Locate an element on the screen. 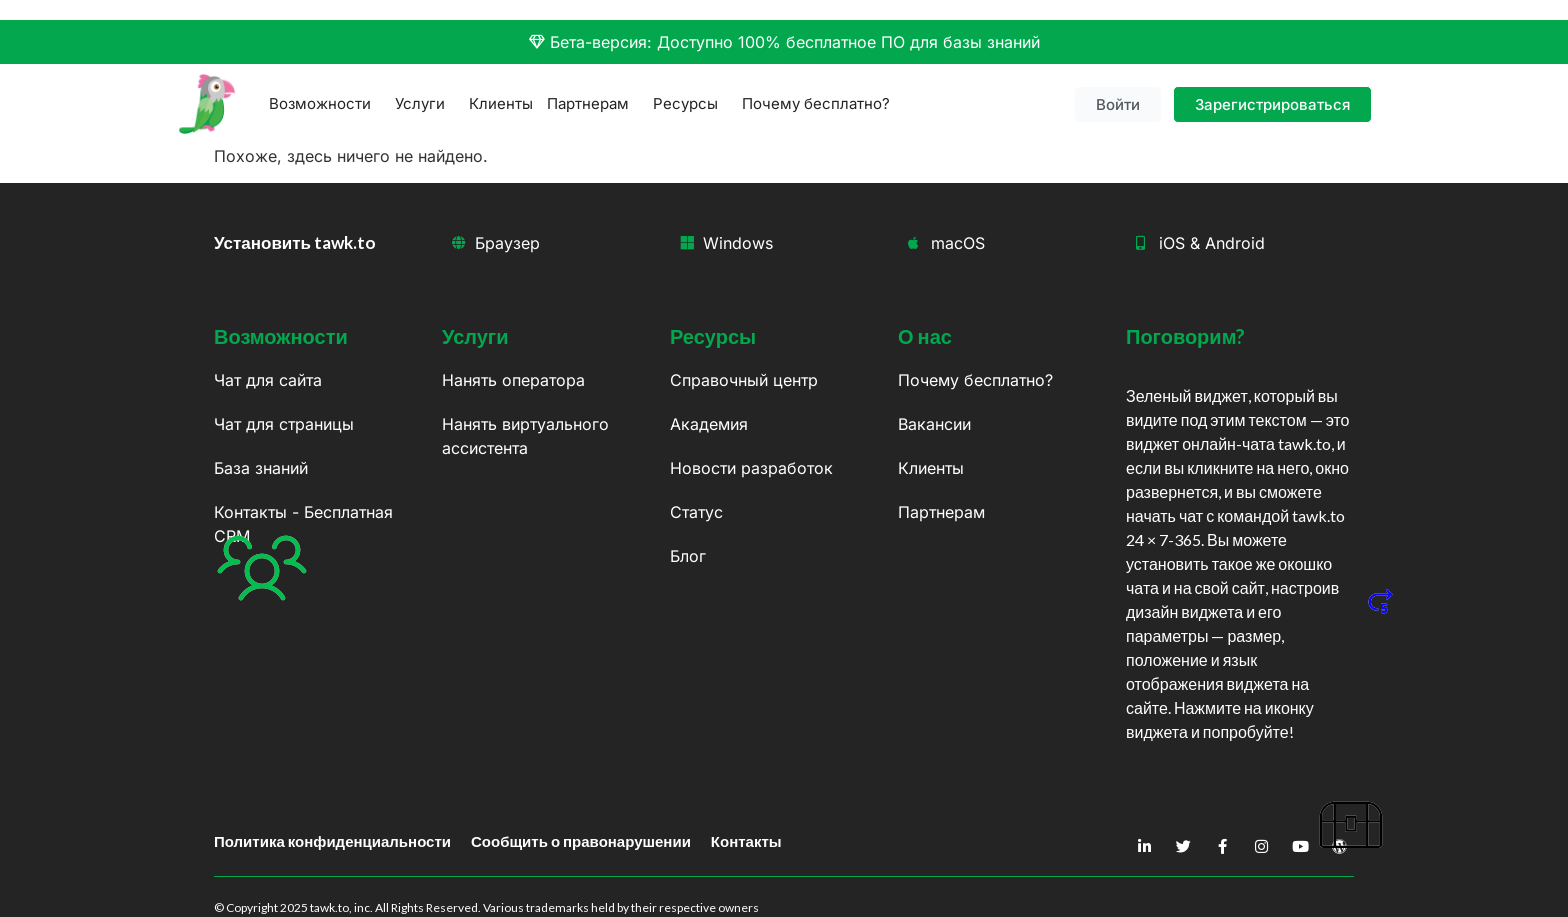 The height and width of the screenshot is (917, 1568). view group or team members is located at coordinates (262, 565).